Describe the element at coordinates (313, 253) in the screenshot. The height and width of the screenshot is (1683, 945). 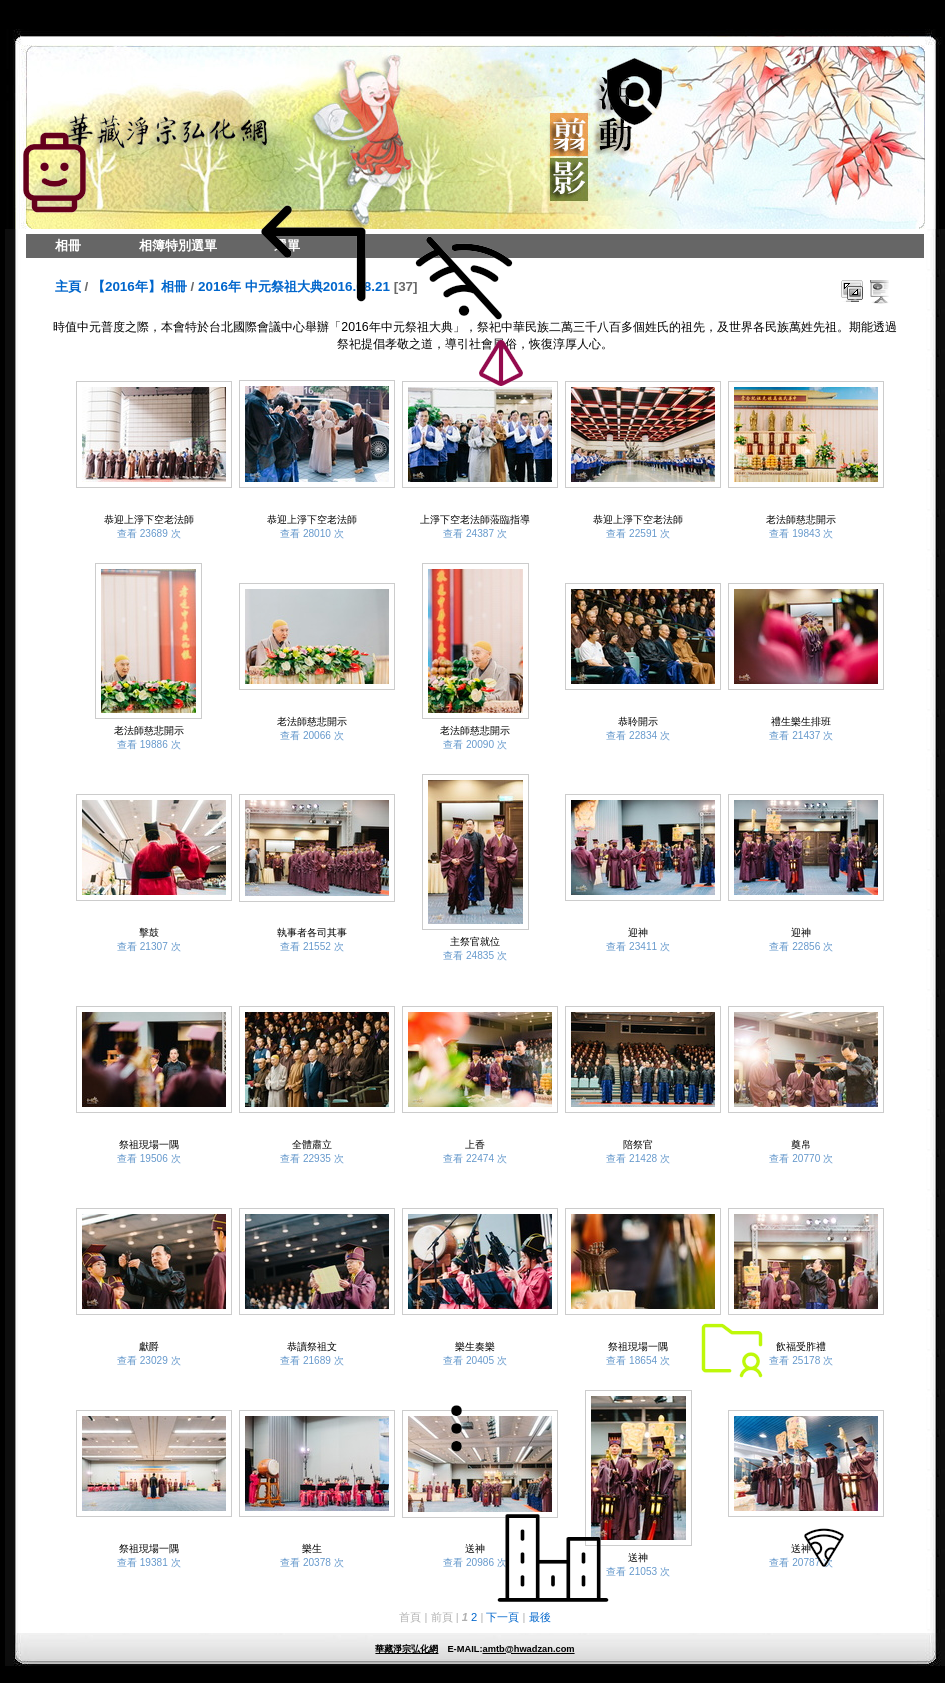
I see `go back to the previous screen` at that location.